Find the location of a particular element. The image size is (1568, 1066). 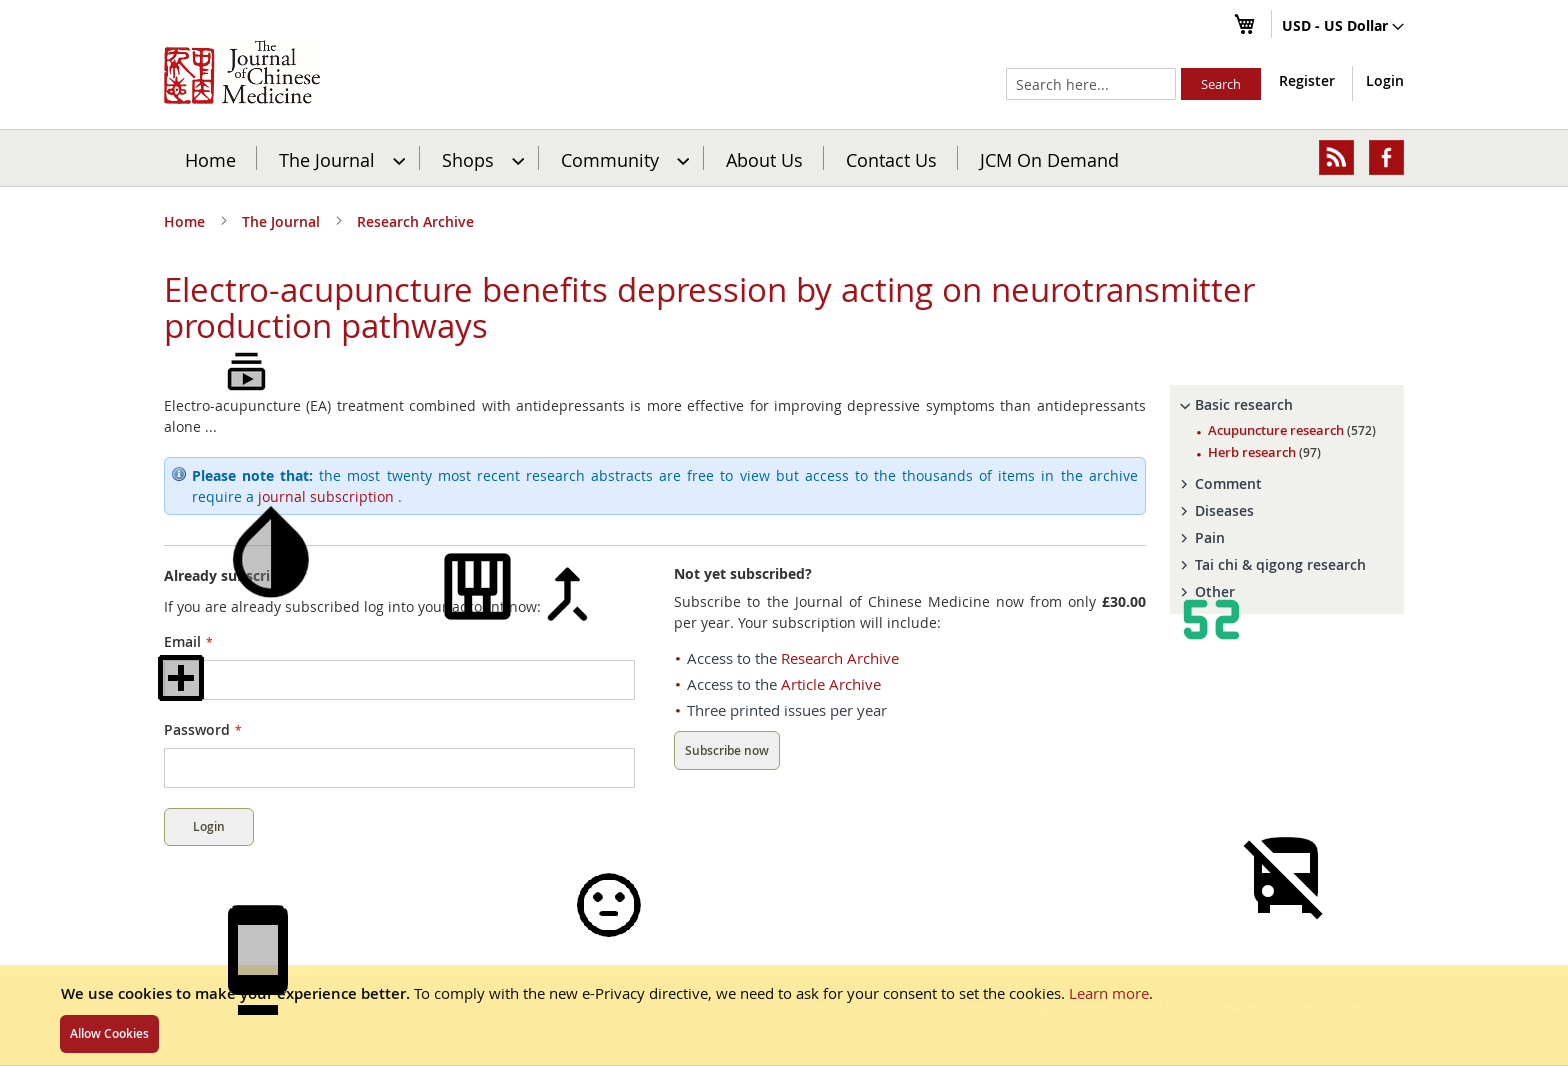

add a new item or content is located at coordinates (181, 678).